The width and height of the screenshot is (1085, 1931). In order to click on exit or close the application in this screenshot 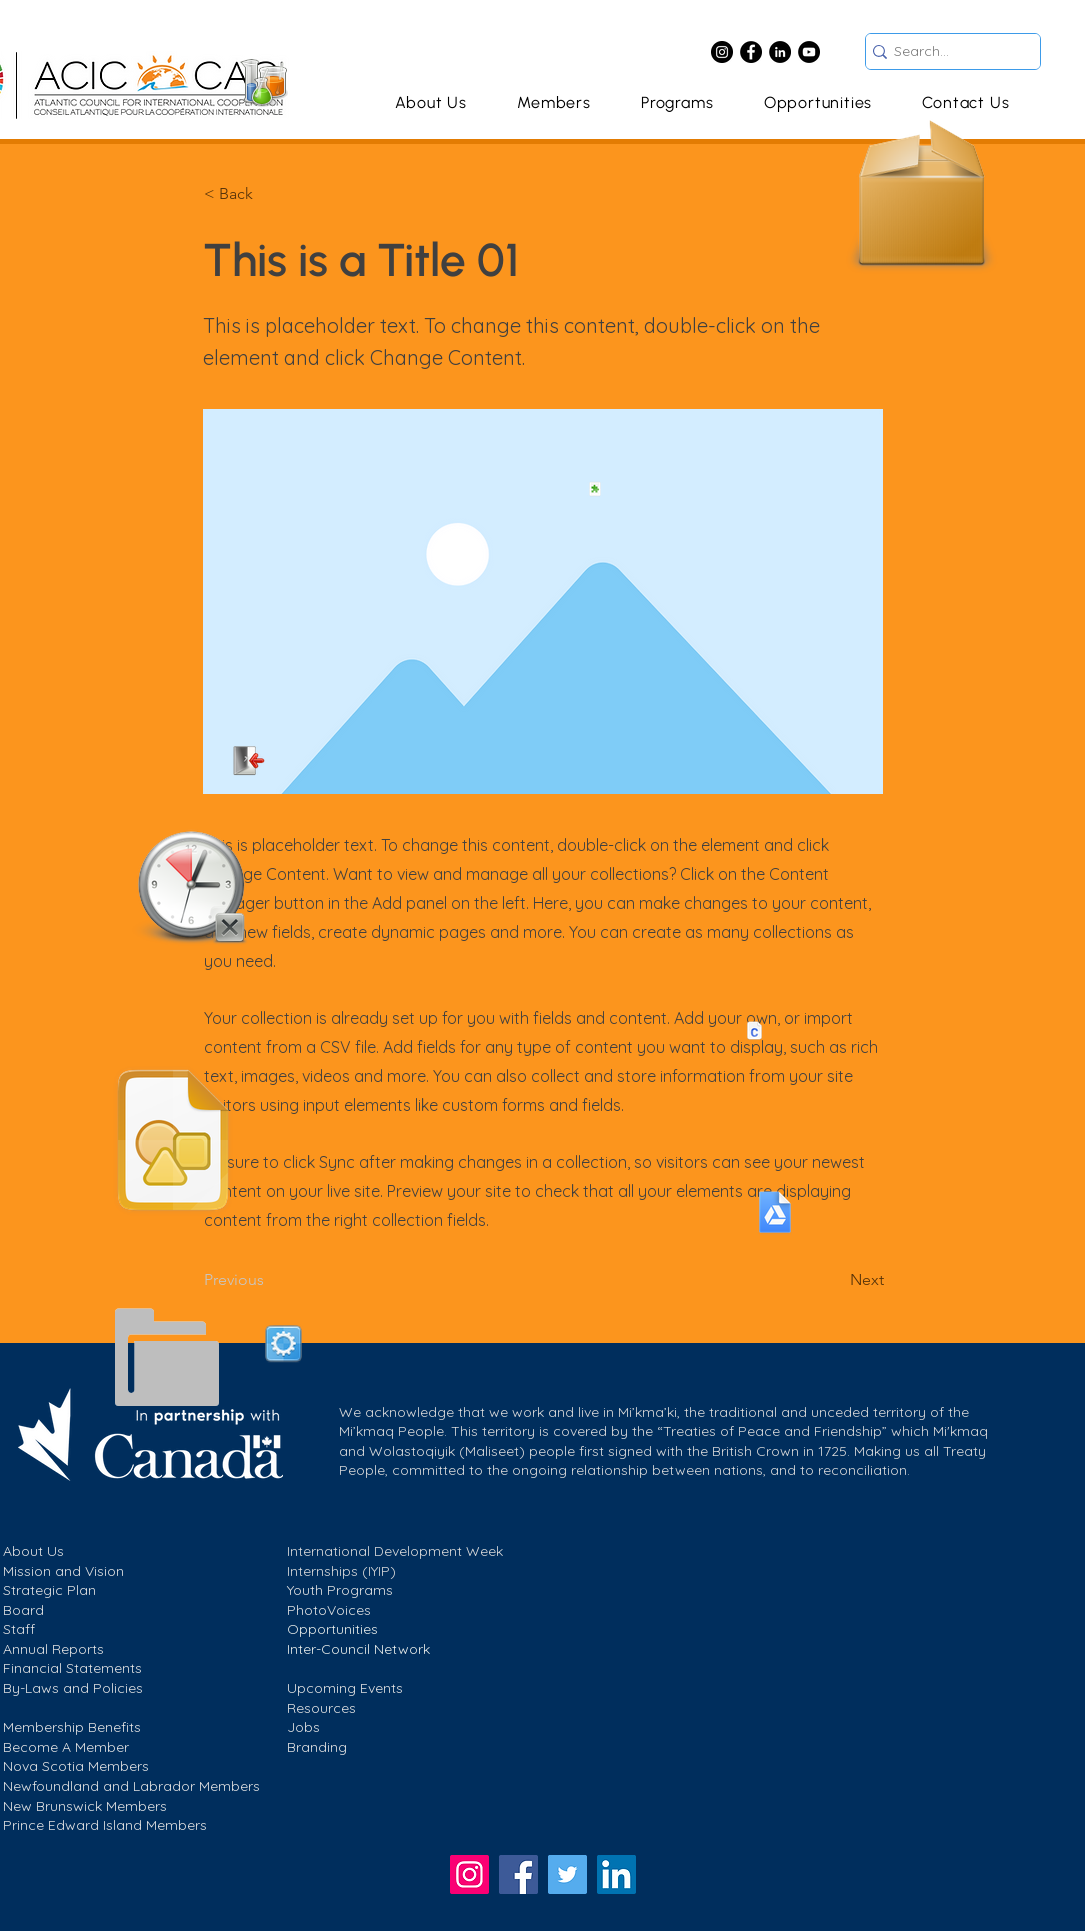, I will do `click(249, 761)`.